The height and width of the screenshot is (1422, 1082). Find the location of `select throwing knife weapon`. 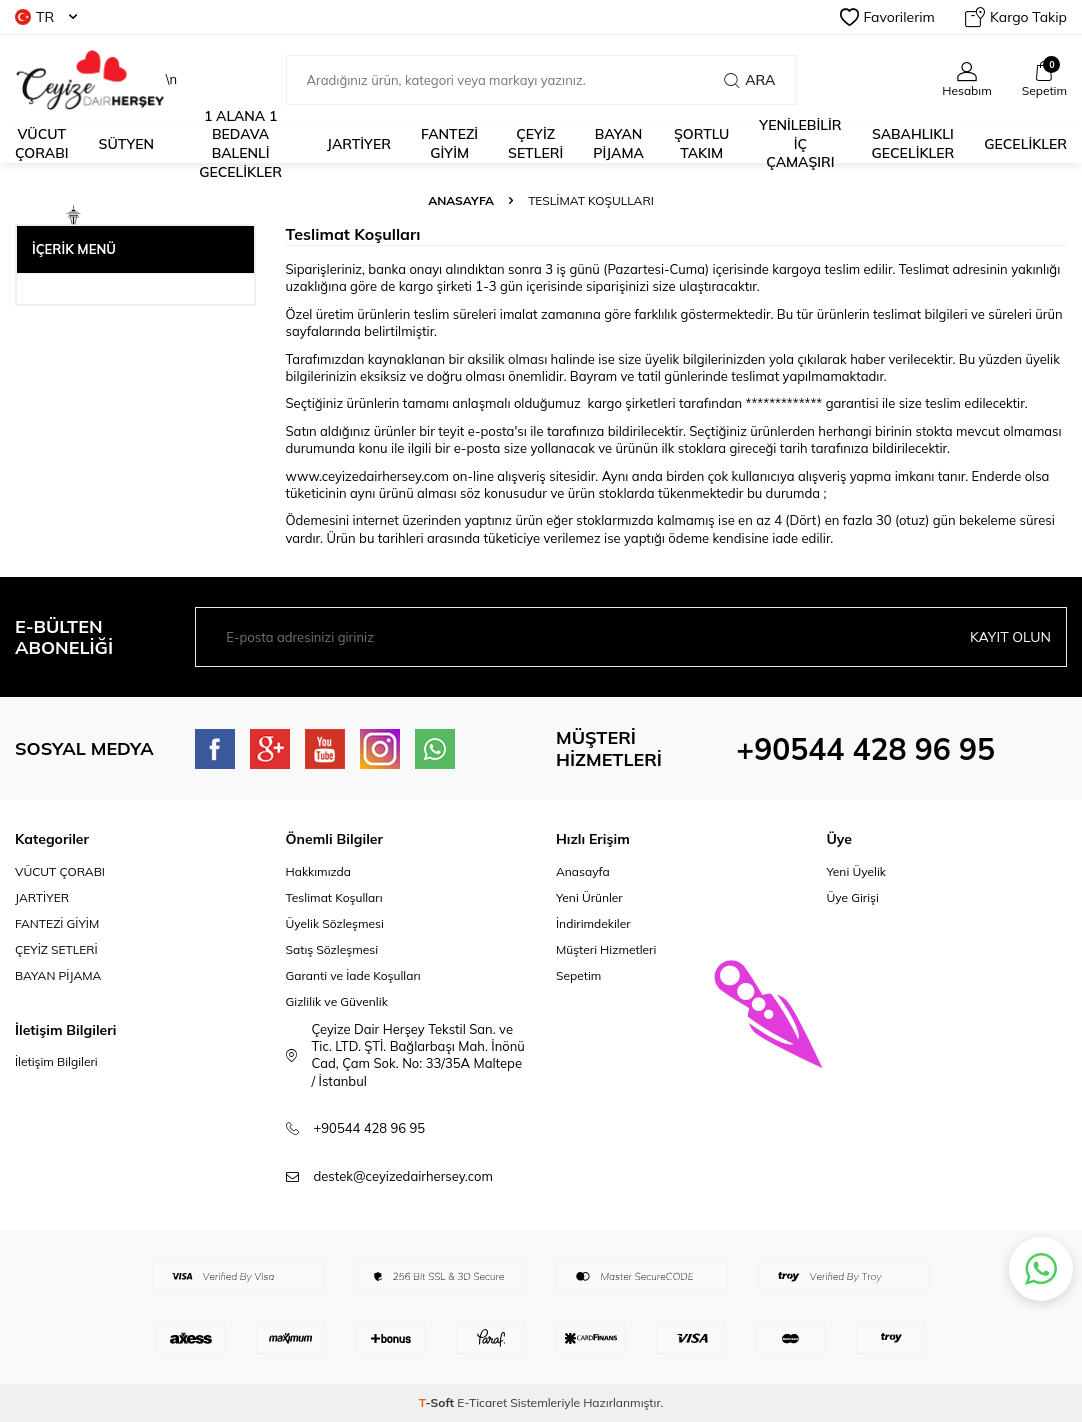

select throwing knife weapon is located at coordinates (769, 1015).